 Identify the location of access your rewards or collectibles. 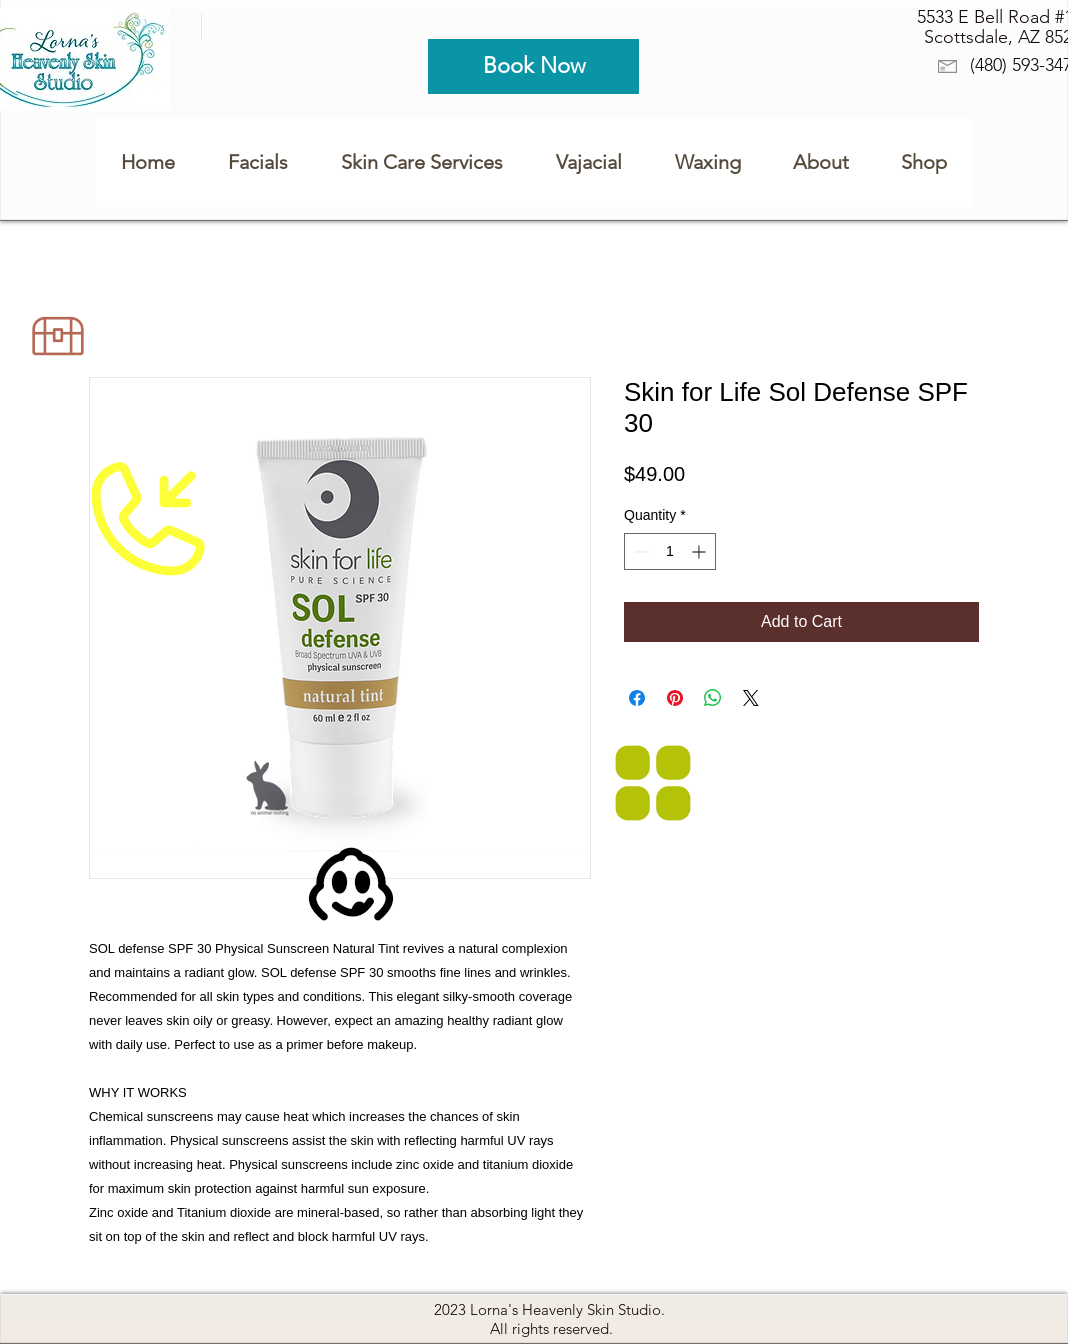
(58, 337).